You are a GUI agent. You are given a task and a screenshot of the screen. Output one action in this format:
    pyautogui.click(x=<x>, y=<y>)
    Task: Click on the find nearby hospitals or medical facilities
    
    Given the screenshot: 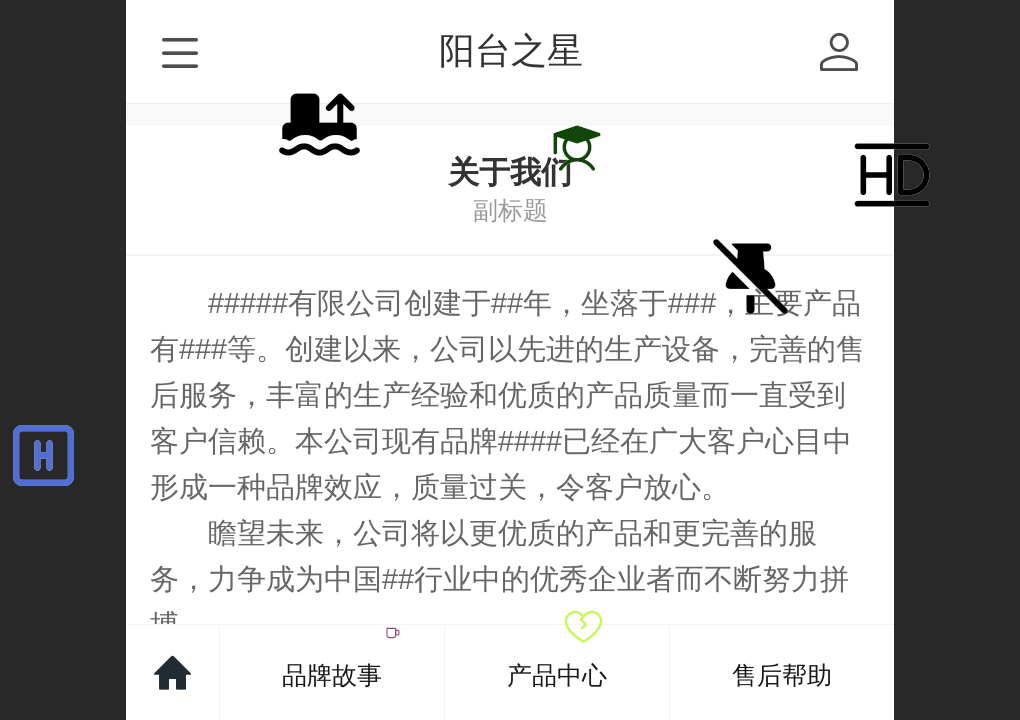 What is the action you would take?
    pyautogui.click(x=43, y=455)
    